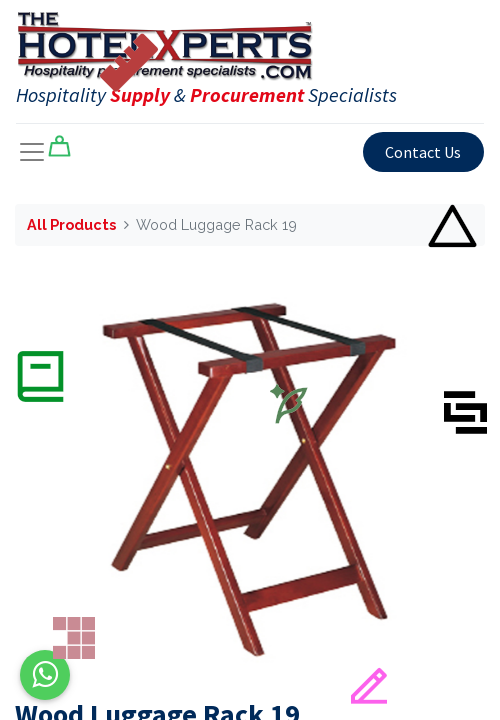 Image resolution: width=500 pixels, height=720 pixels. I want to click on open your library or reading list, so click(40, 376).